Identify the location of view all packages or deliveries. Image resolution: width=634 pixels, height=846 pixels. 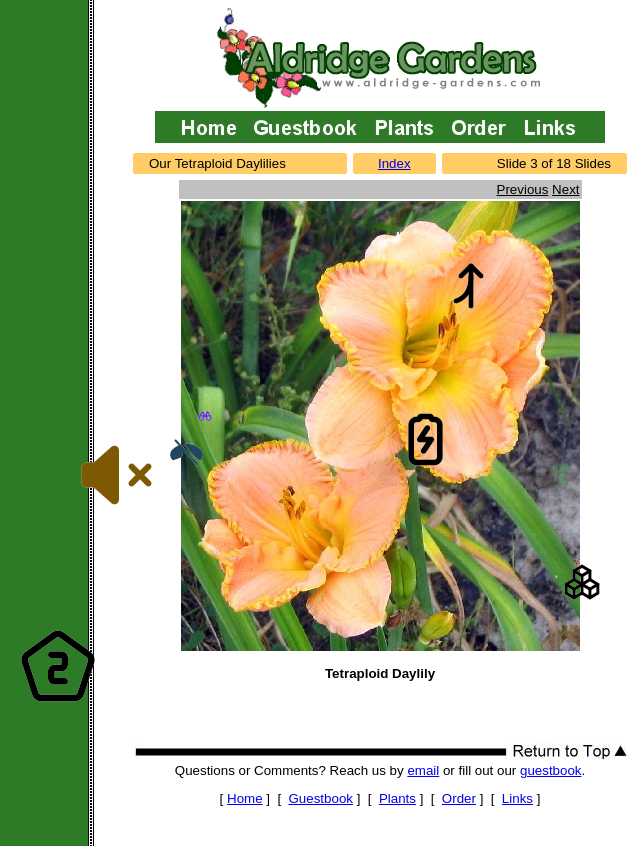
(582, 582).